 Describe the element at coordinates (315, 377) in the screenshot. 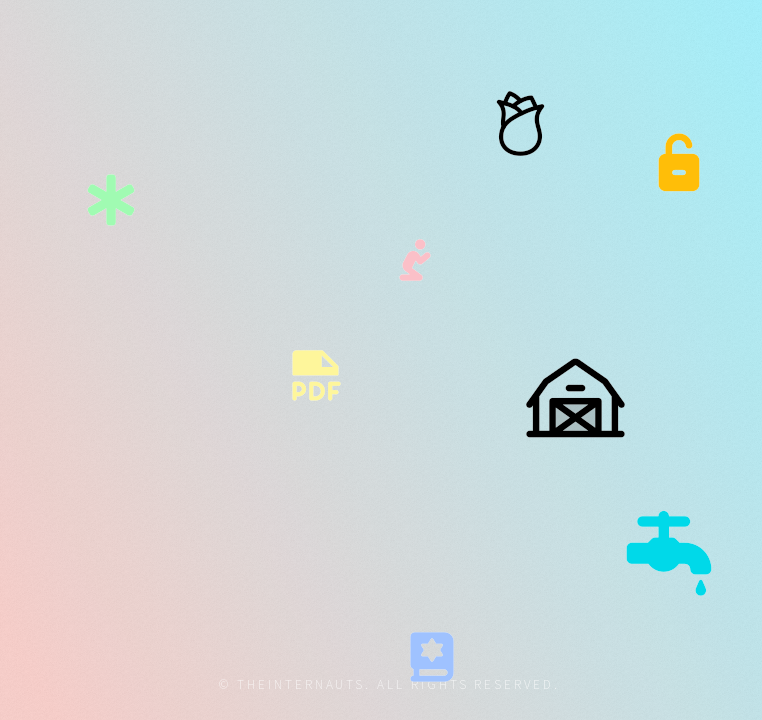

I see `open a PDF document` at that location.